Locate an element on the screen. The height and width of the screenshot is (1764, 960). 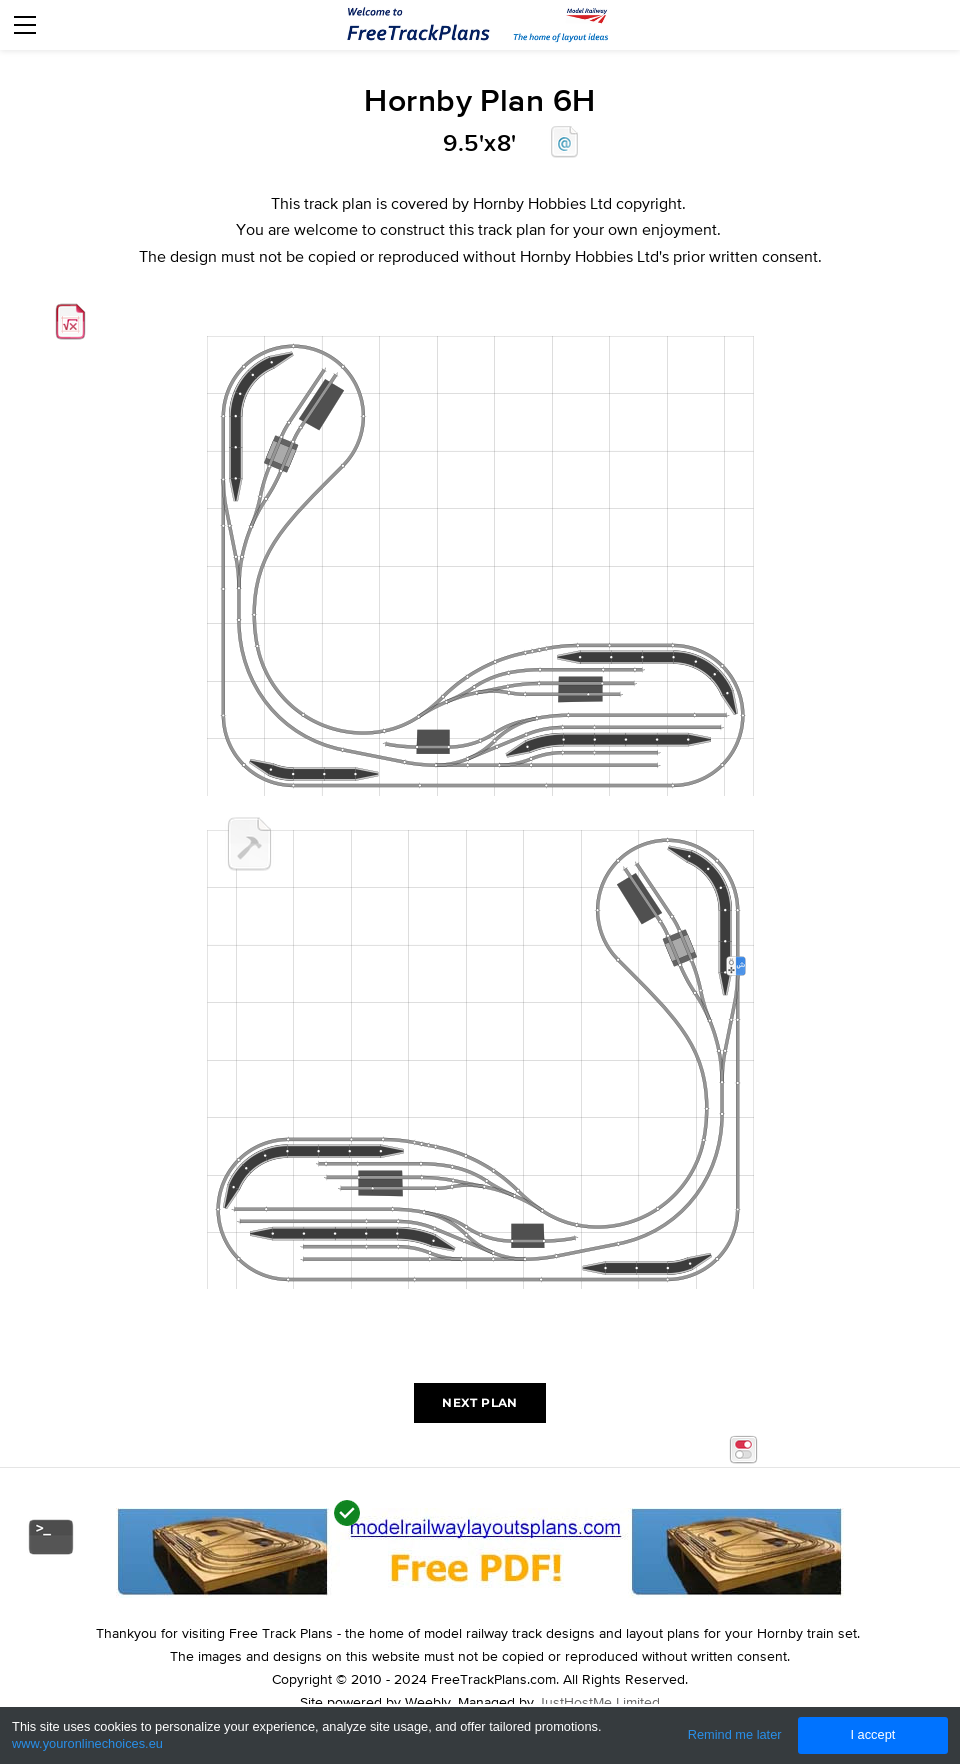
open the terminal or command line interface is located at coordinates (51, 1537).